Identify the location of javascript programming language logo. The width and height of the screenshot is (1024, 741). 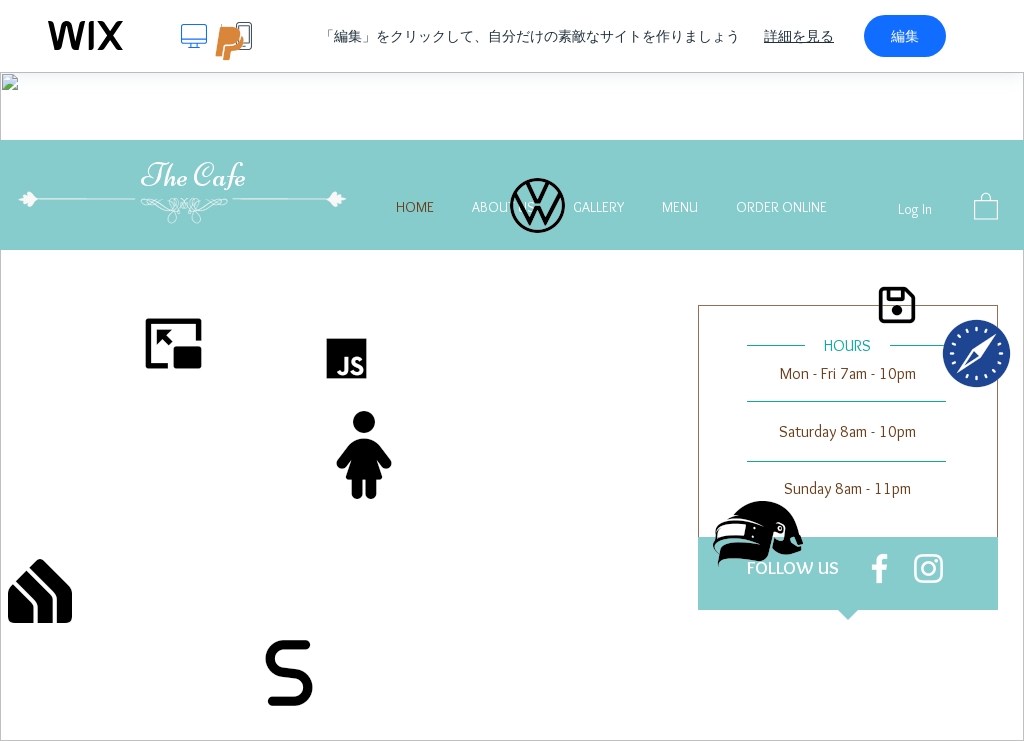
(346, 358).